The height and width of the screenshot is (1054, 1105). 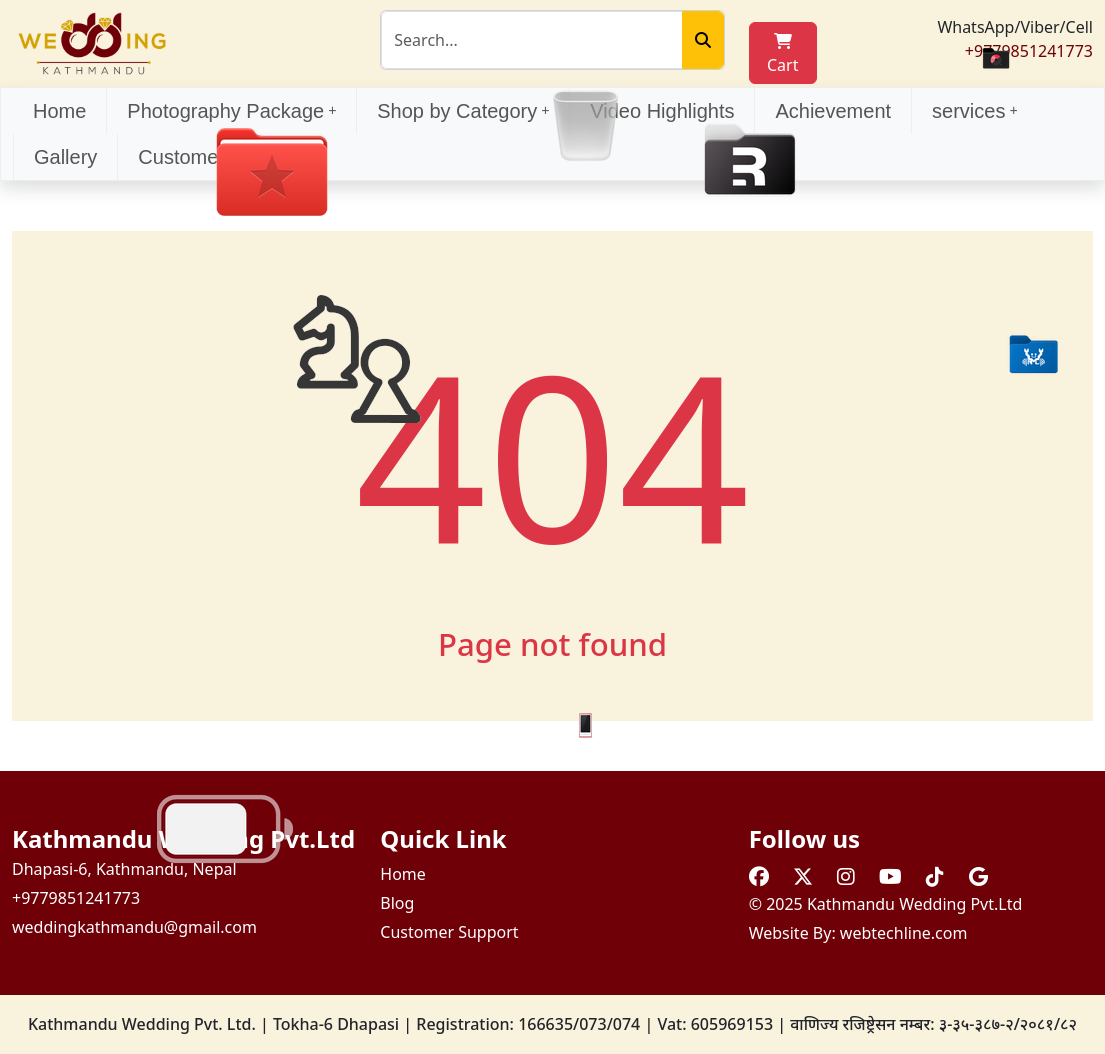 What do you see at coordinates (1033, 355) in the screenshot?
I see `folder containing realtek audio drivers and software` at bounding box center [1033, 355].